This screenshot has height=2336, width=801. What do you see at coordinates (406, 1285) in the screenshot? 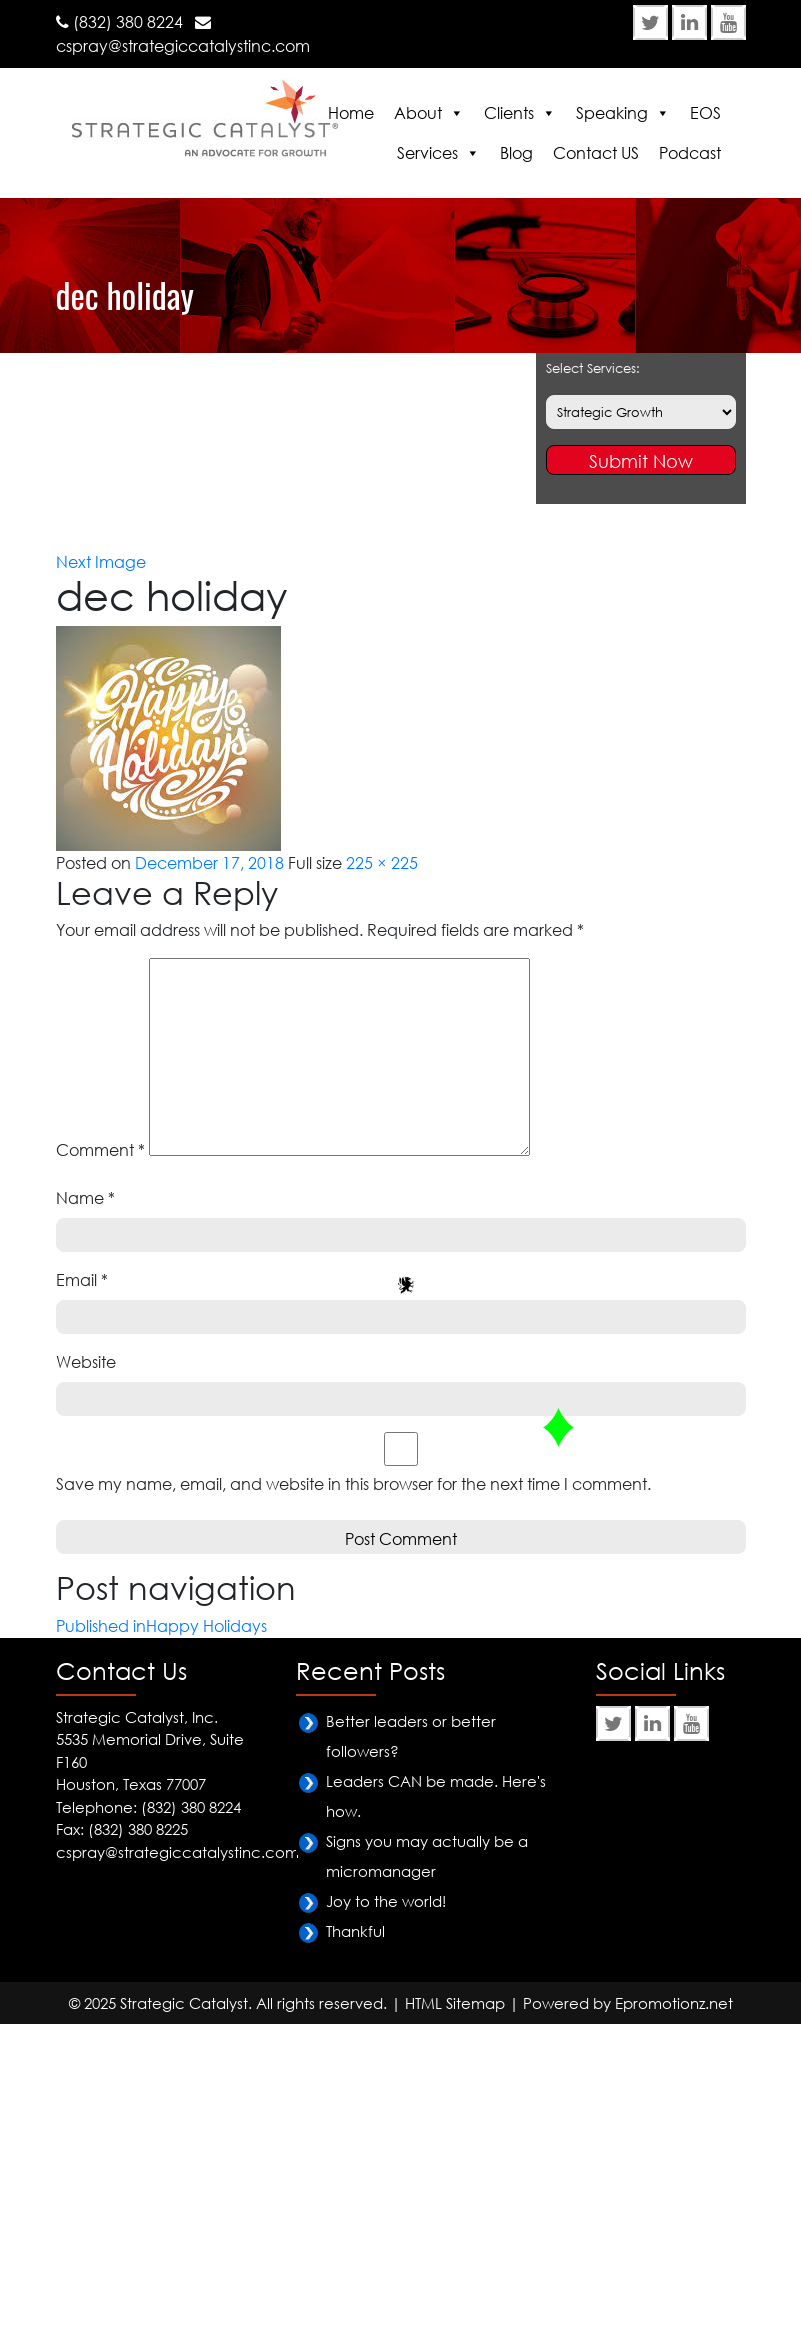
I see `fantasy game faction or guild emblem` at bounding box center [406, 1285].